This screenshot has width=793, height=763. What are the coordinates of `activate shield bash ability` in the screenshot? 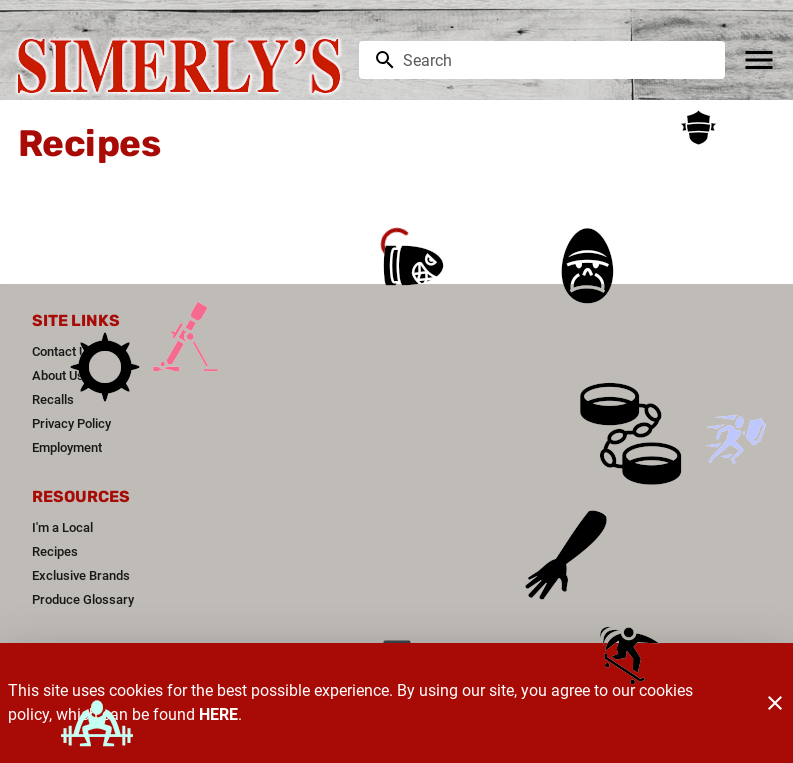 It's located at (735, 439).